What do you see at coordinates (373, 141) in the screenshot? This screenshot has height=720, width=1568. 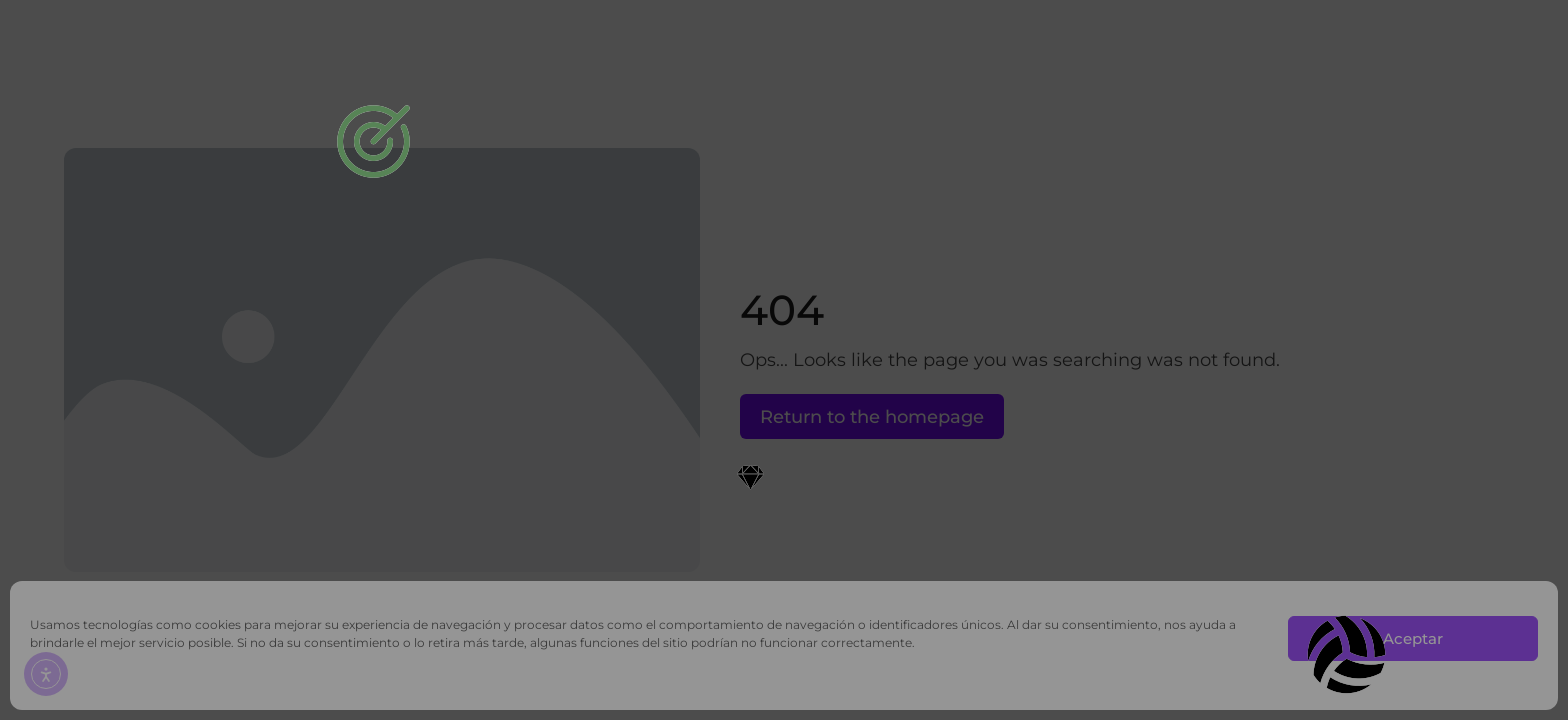 I see `set a goal or objective` at bounding box center [373, 141].